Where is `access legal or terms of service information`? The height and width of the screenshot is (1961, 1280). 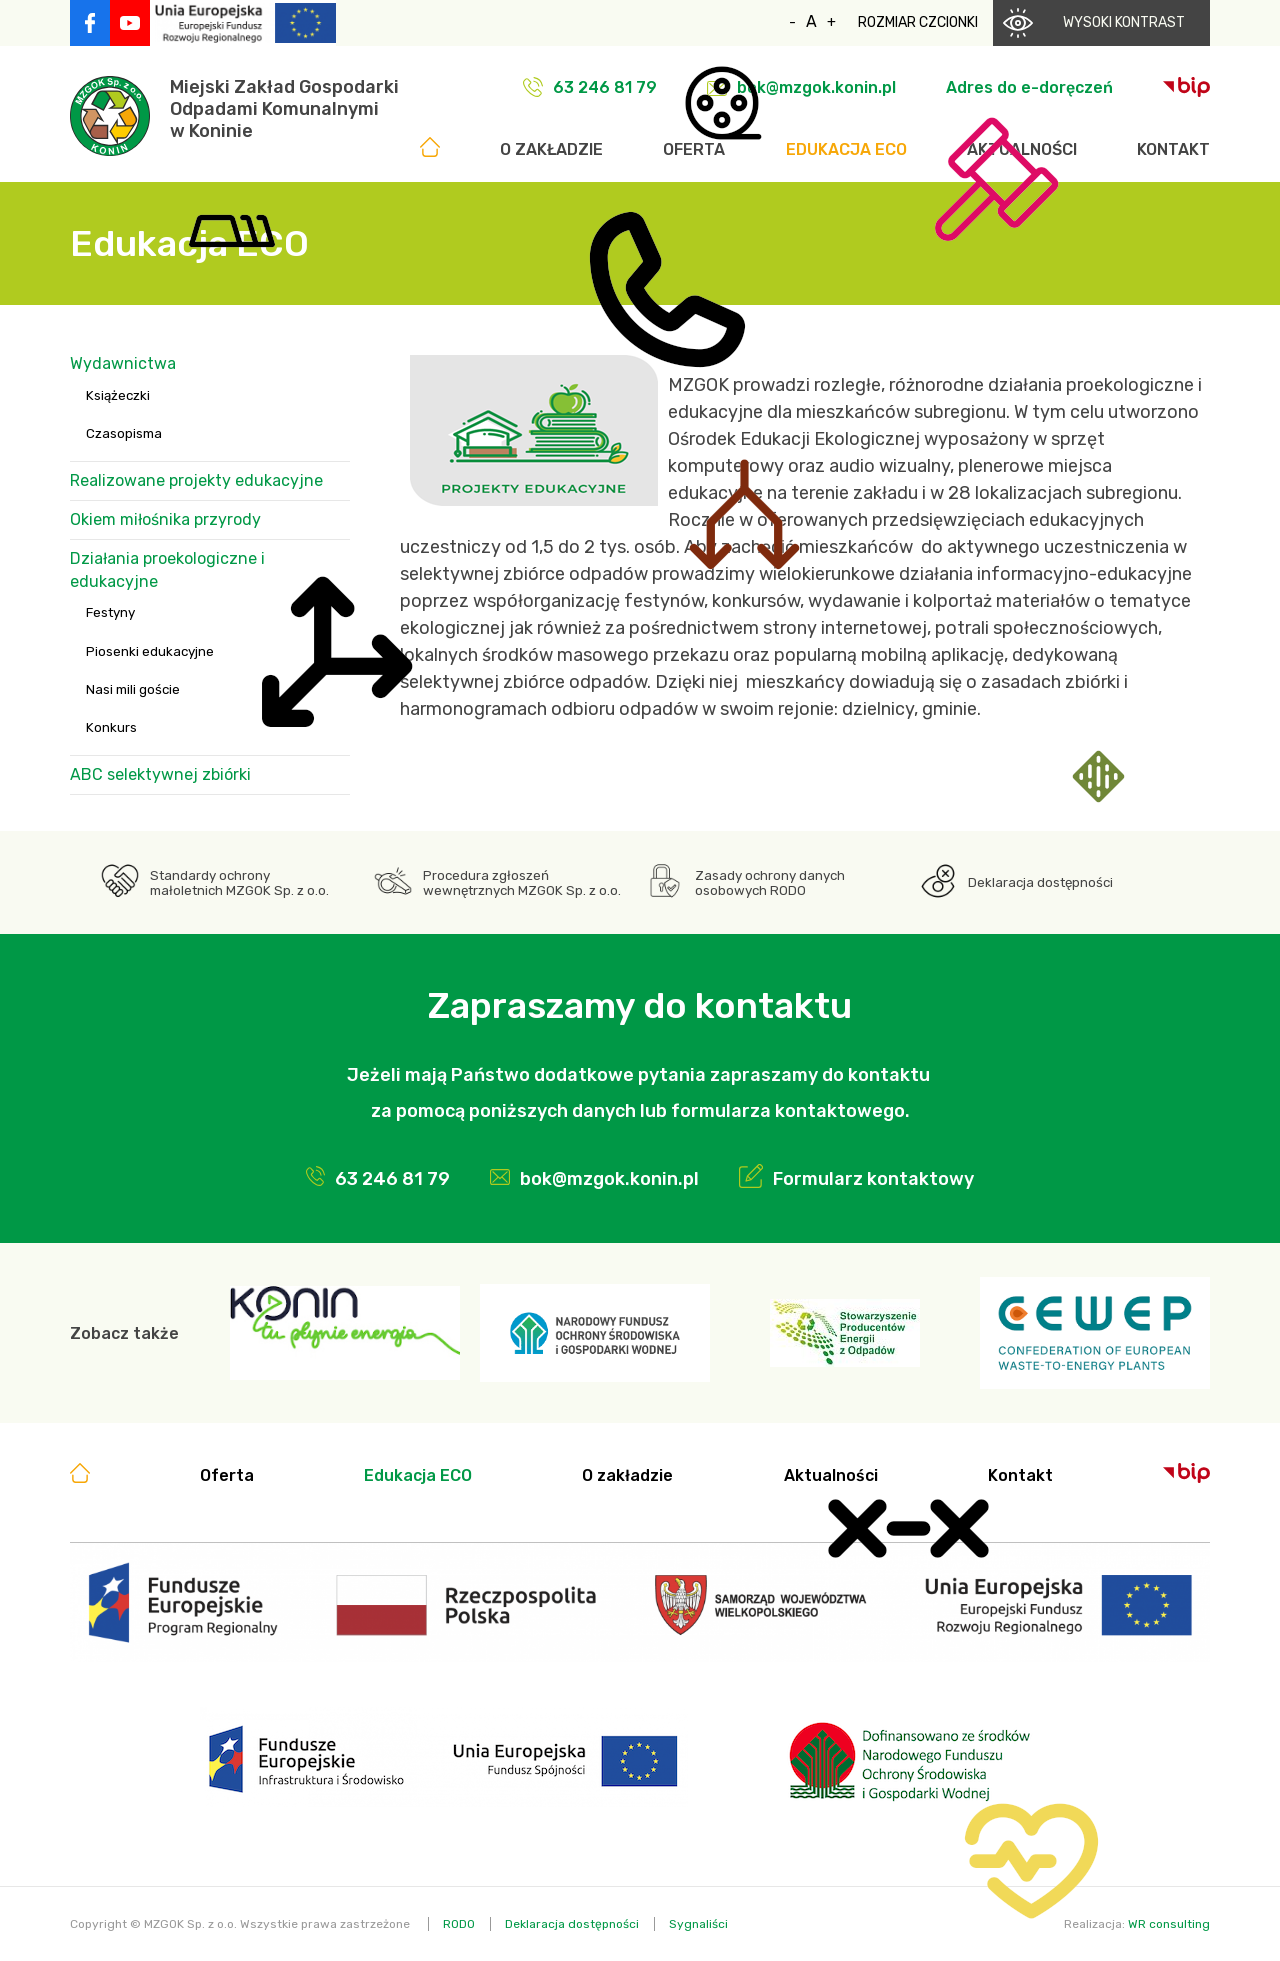 access legal or terms of service information is located at coordinates (992, 184).